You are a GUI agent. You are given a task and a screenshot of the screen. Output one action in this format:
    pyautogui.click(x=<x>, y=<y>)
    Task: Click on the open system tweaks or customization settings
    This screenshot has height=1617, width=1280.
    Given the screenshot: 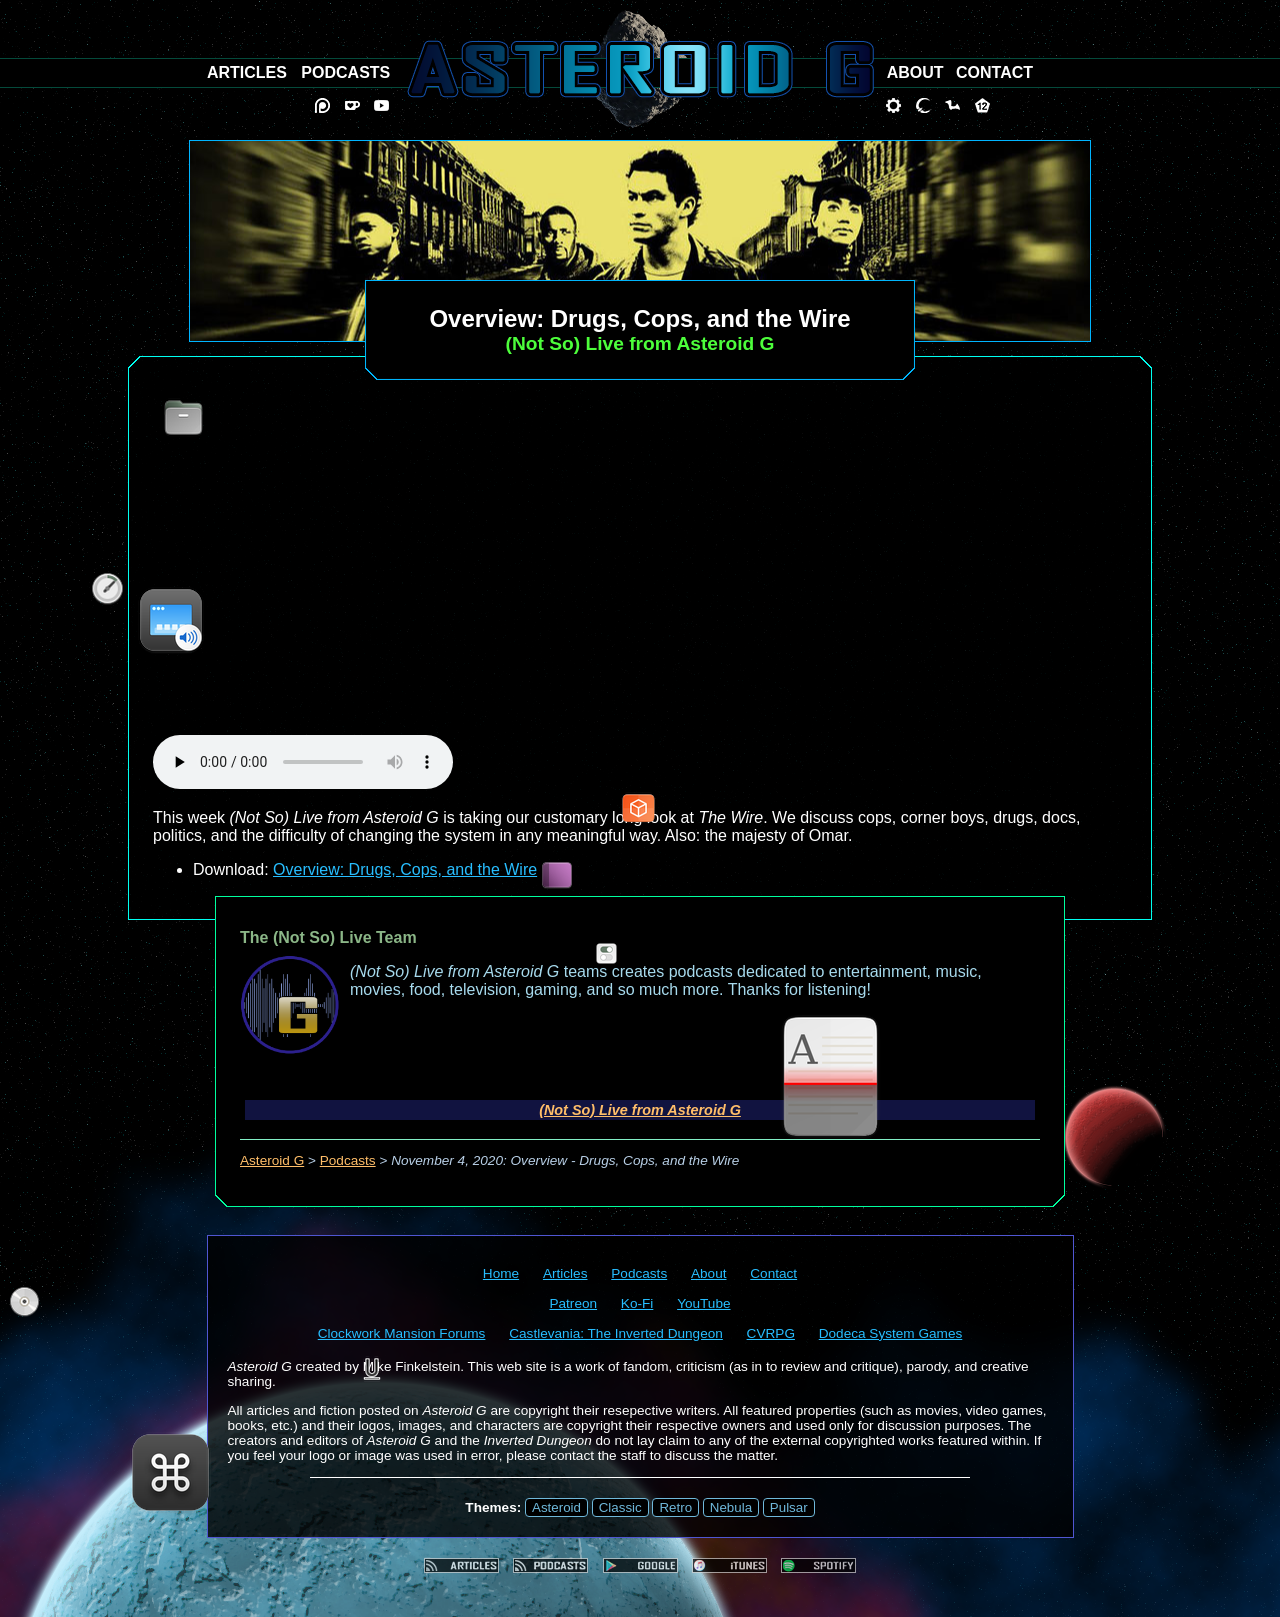 What is the action you would take?
    pyautogui.click(x=606, y=953)
    